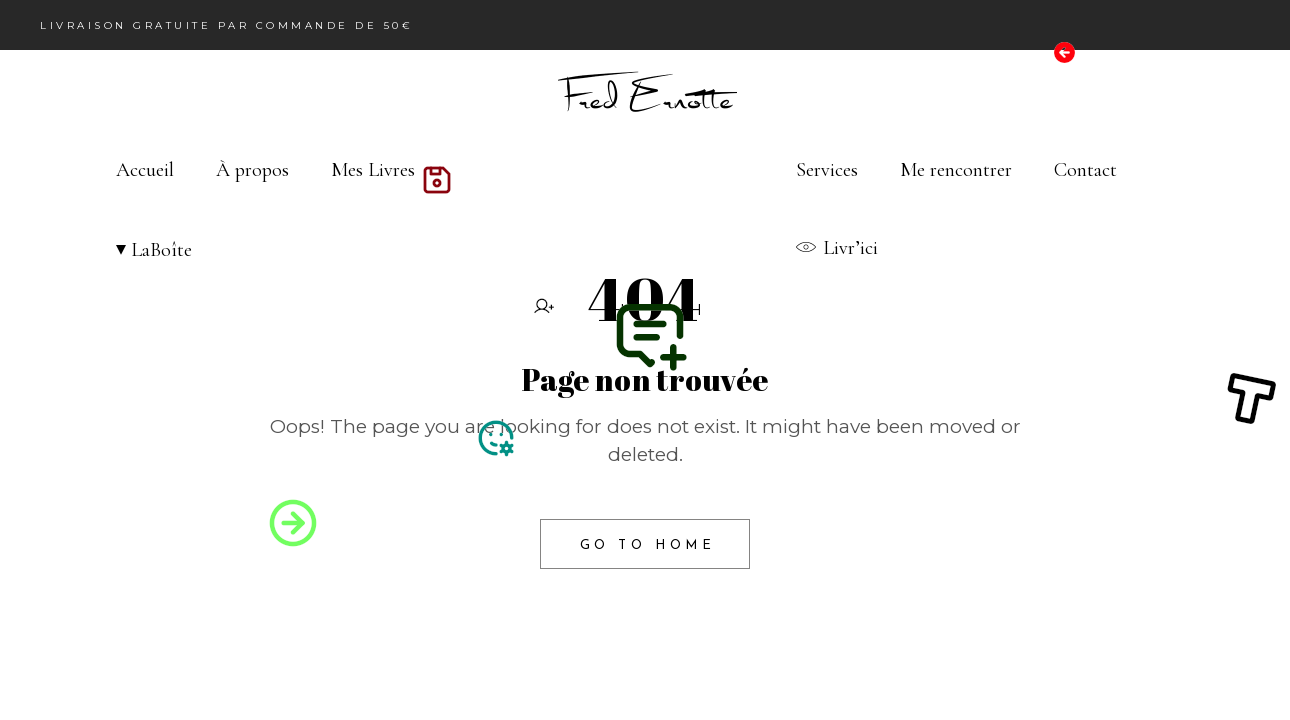 This screenshot has height=720, width=1290. Describe the element at coordinates (437, 180) in the screenshot. I see `save current file or document` at that location.